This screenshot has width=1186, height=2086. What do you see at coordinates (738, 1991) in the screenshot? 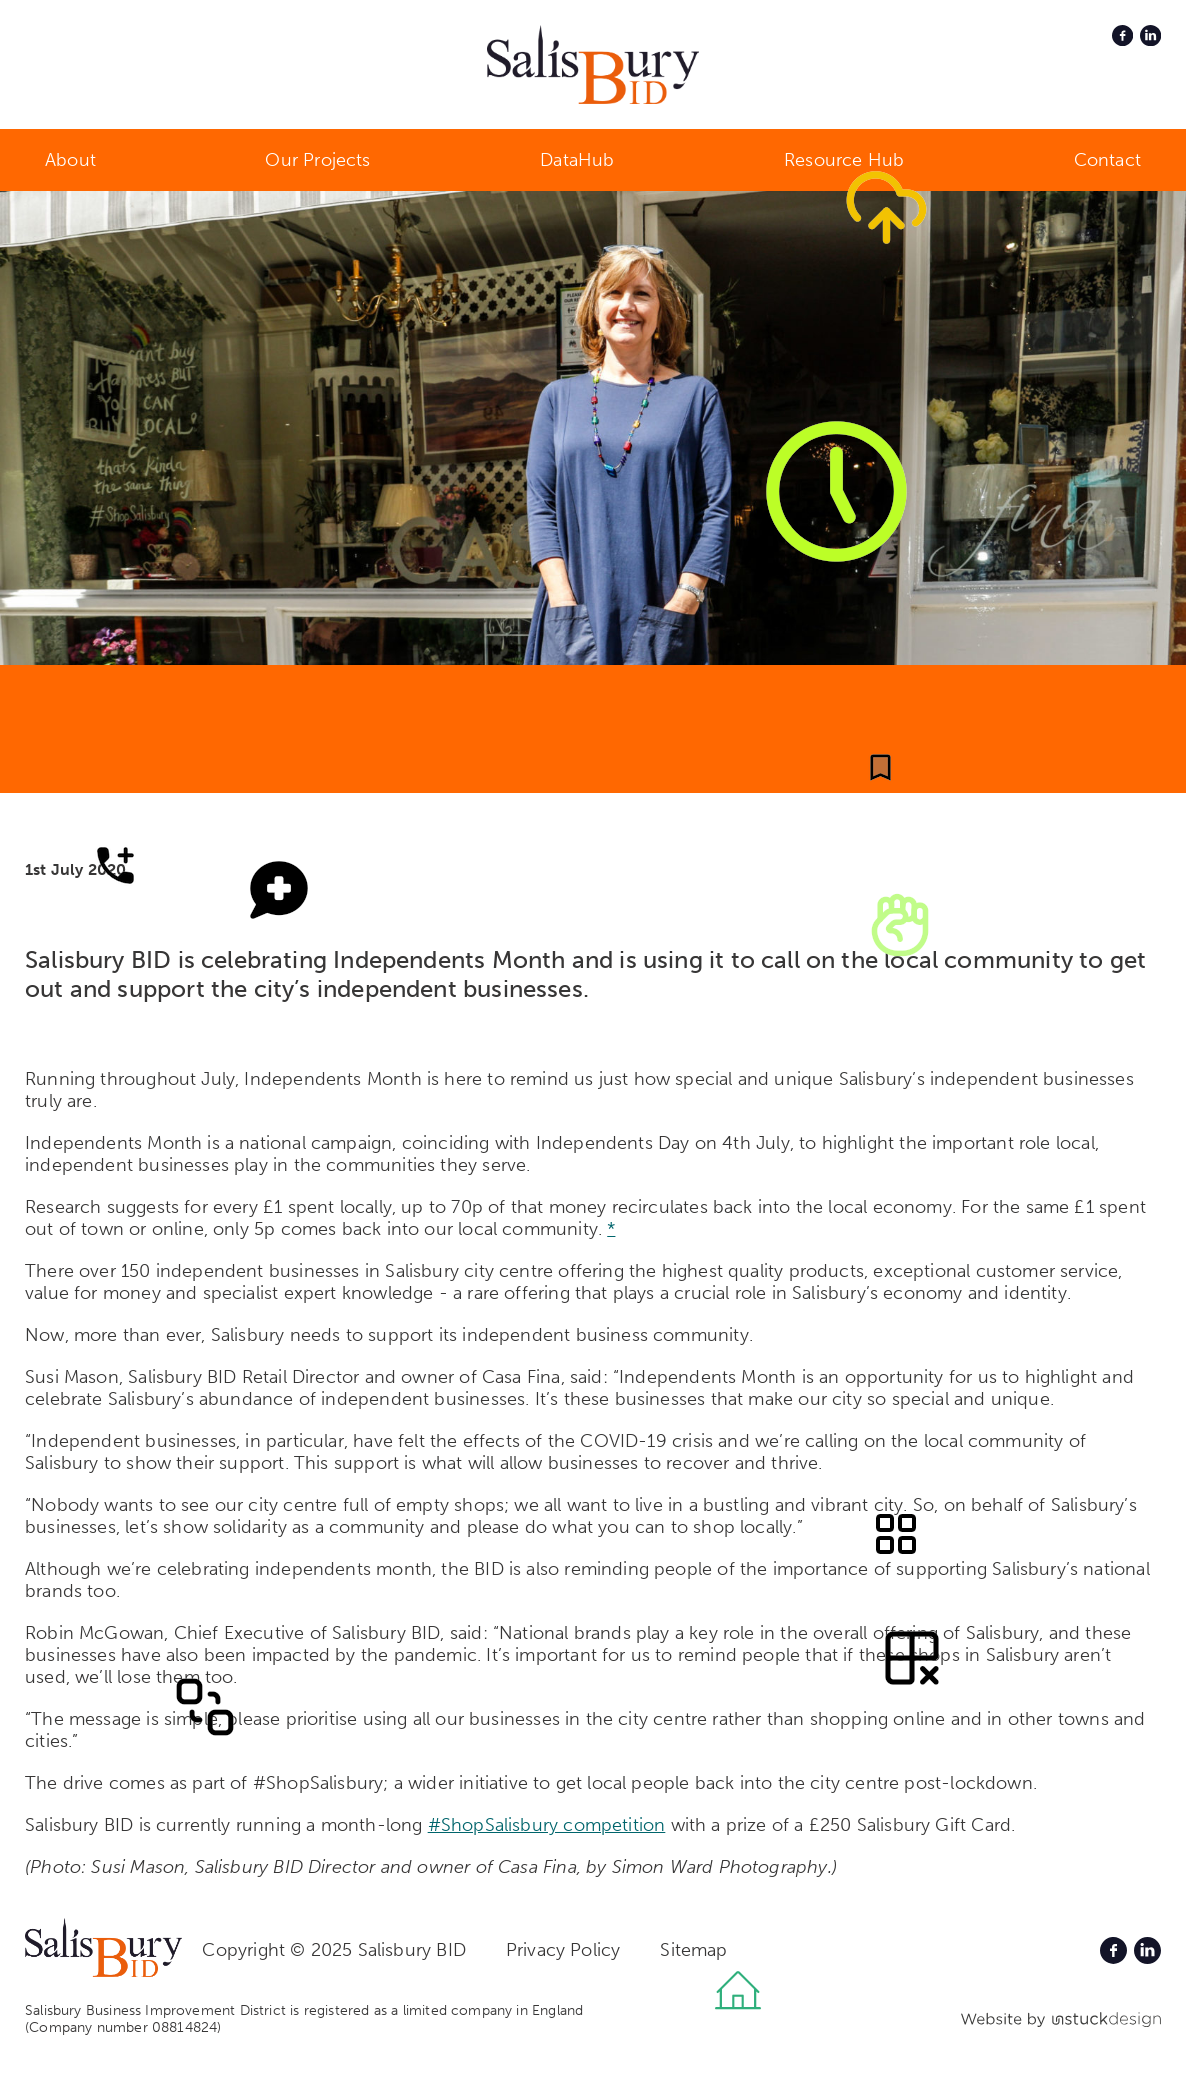
I see `navigate to home screen` at bounding box center [738, 1991].